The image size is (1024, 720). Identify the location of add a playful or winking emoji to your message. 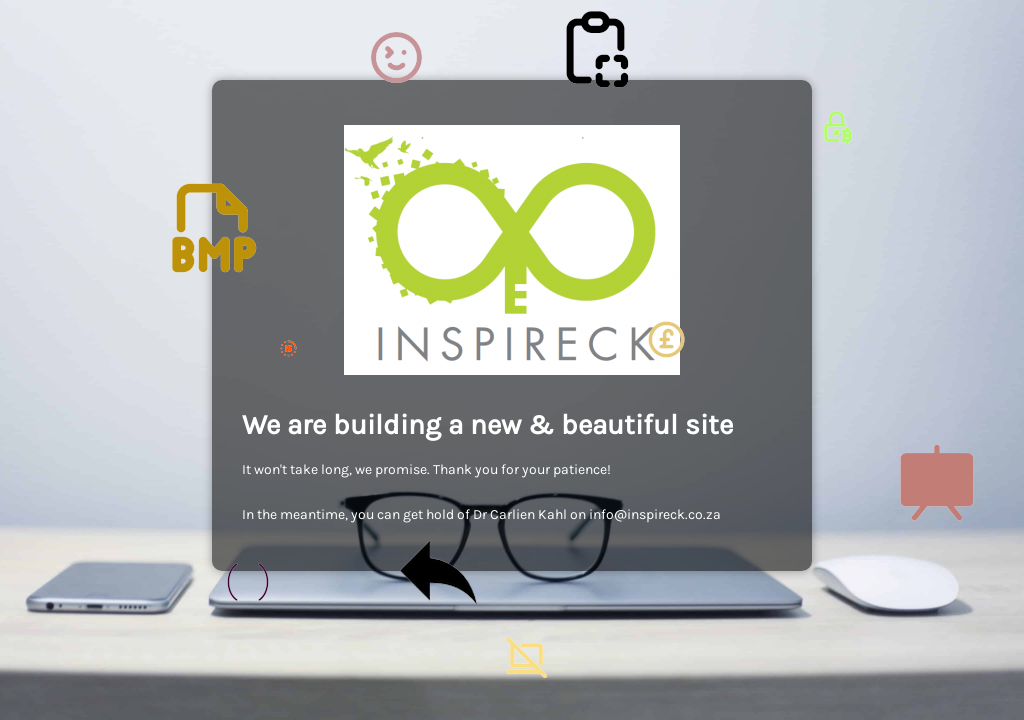
(396, 57).